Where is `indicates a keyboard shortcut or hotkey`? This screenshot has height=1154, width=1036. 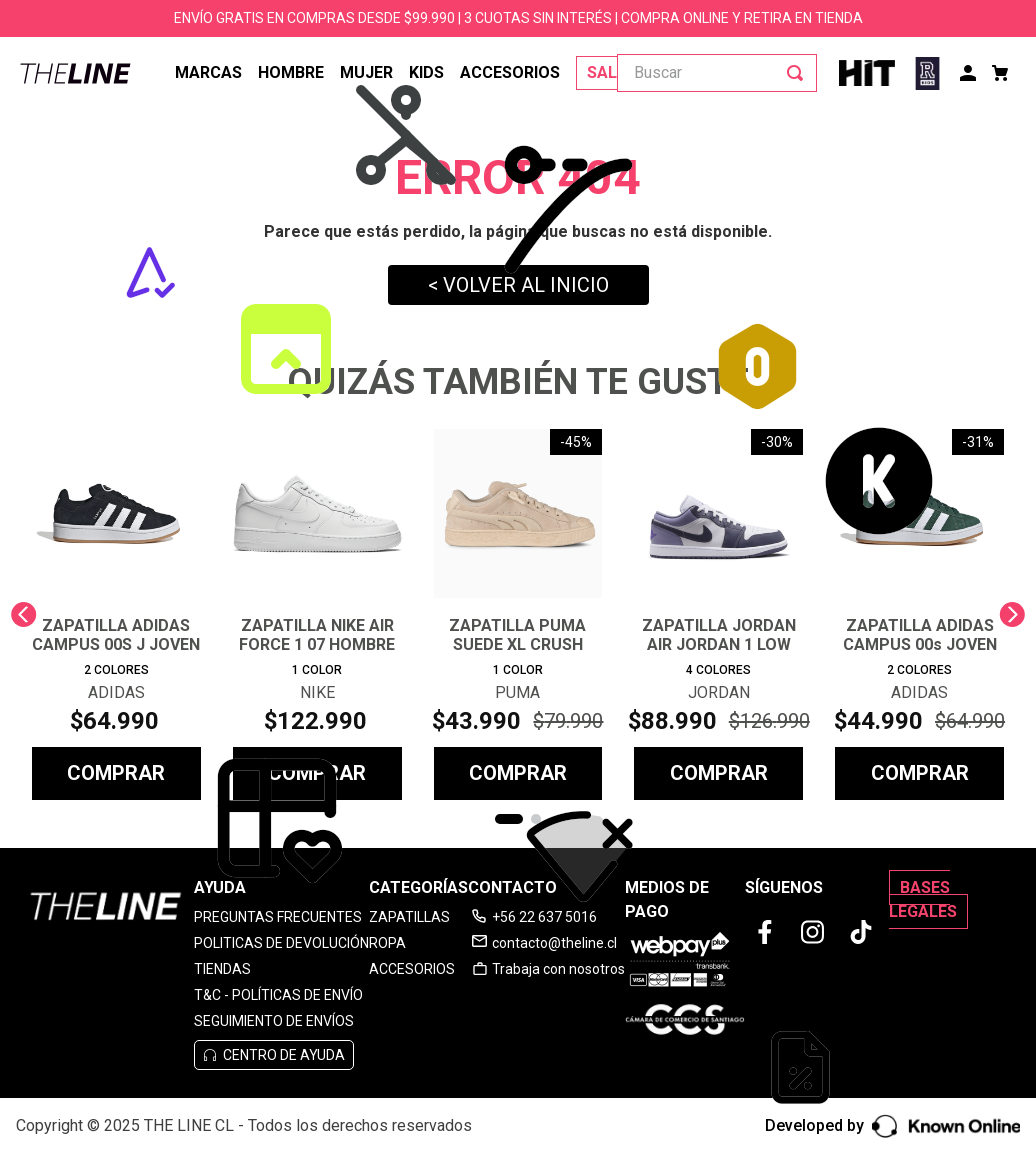
indicates a keyboard shortcut or hotkey is located at coordinates (879, 481).